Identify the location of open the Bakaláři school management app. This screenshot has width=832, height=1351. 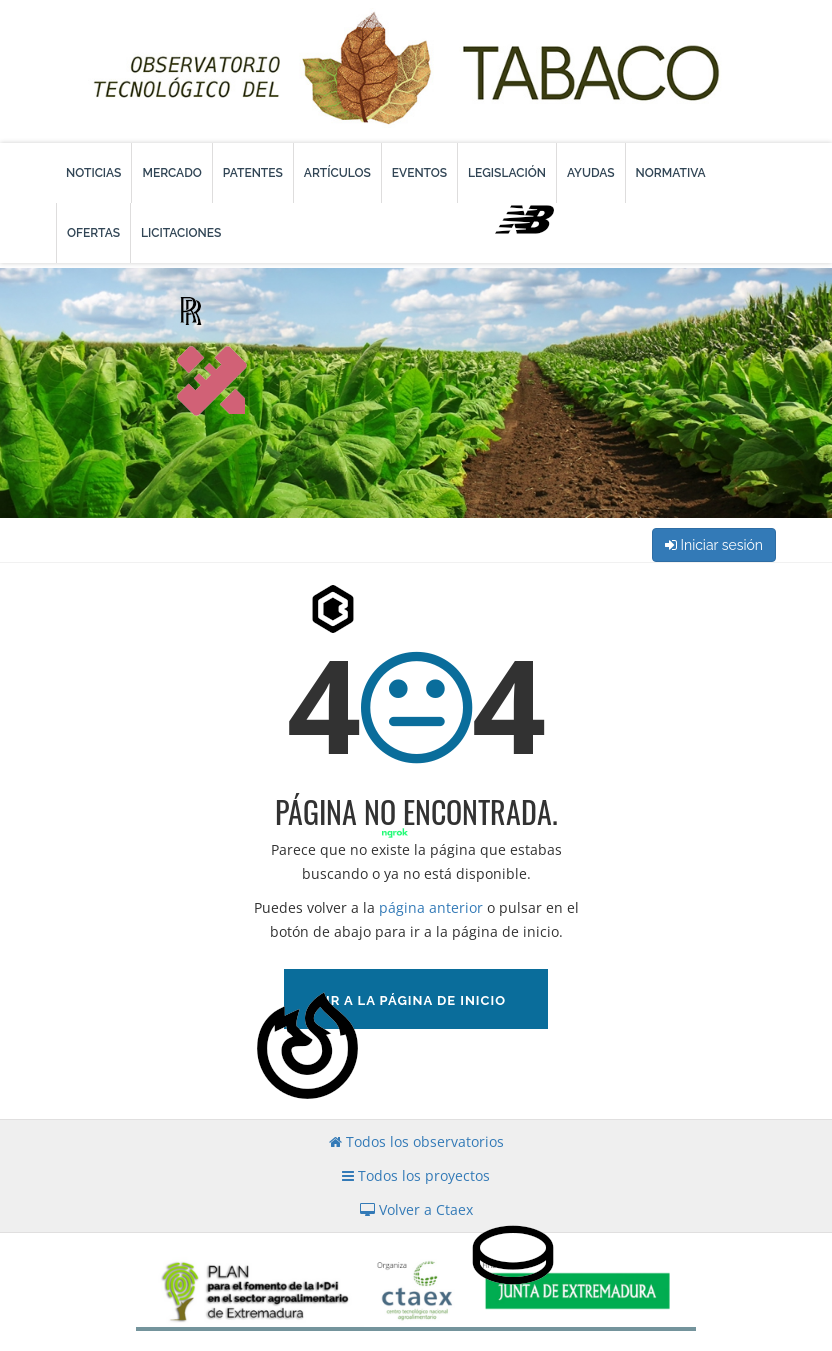
(333, 609).